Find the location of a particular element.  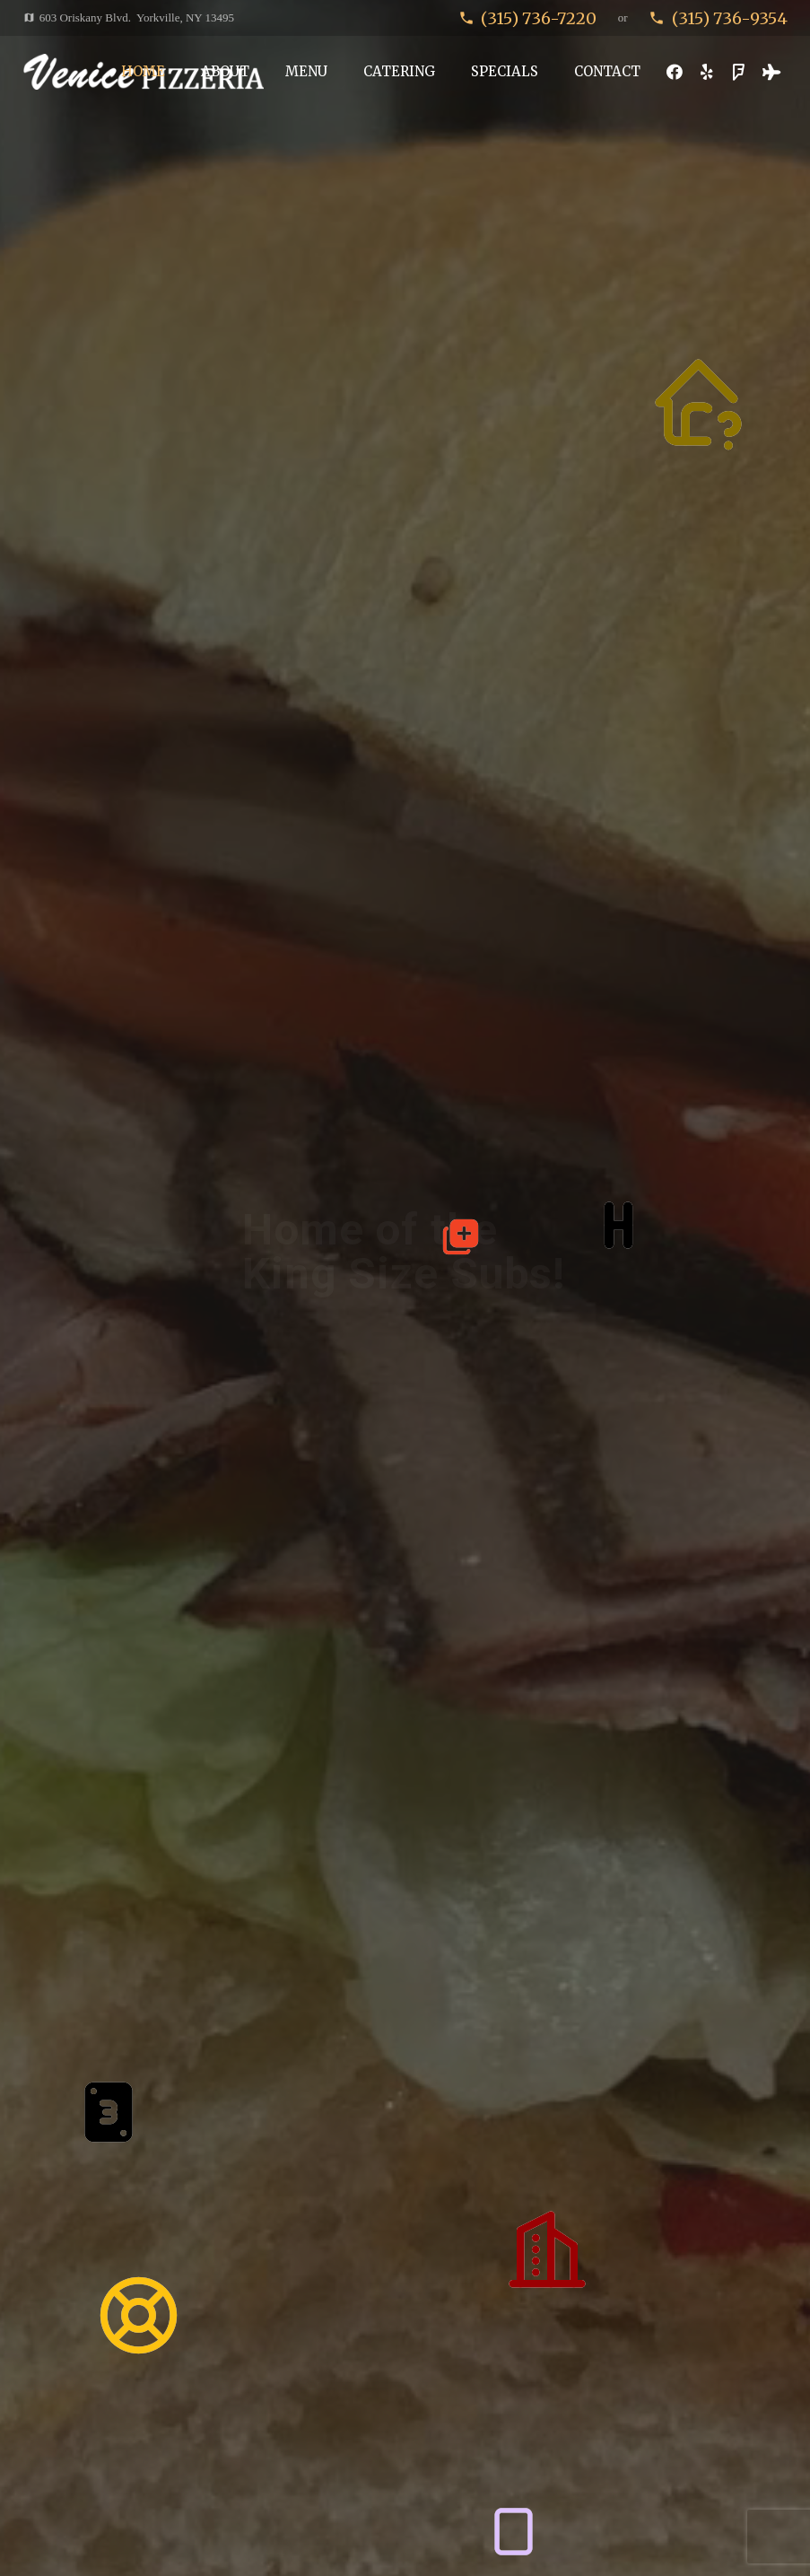

get help or FAQ about home settings is located at coordinates (698, 402).